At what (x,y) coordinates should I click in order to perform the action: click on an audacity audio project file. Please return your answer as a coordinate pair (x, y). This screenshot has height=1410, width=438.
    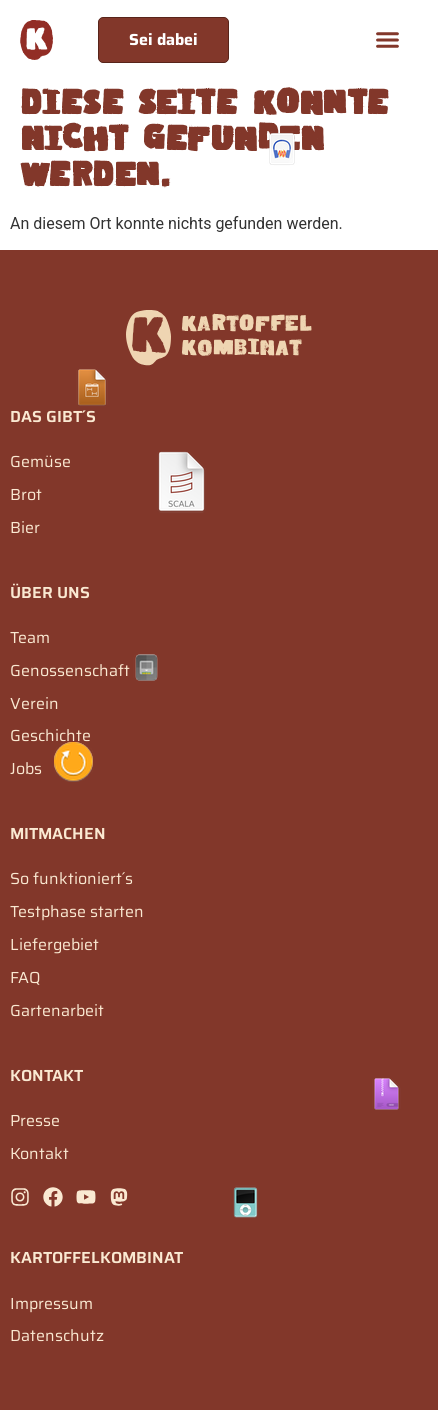
    Looking at the image, I should click on (282, 149).